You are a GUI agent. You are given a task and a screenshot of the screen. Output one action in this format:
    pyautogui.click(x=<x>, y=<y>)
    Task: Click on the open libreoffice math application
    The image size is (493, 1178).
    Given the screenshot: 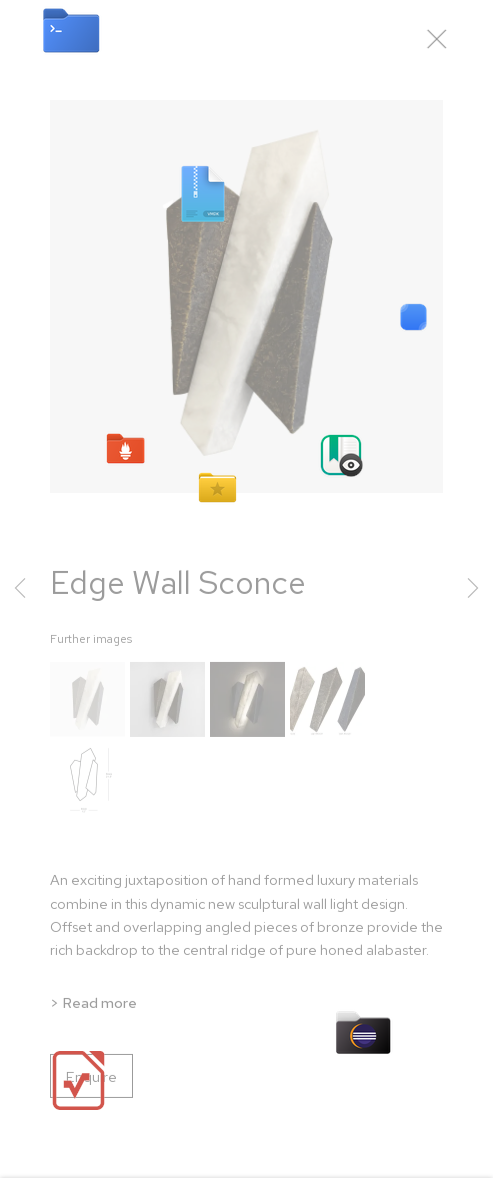 What is the action you would take?
    pyautogui.click(x=78, y=1080)
    